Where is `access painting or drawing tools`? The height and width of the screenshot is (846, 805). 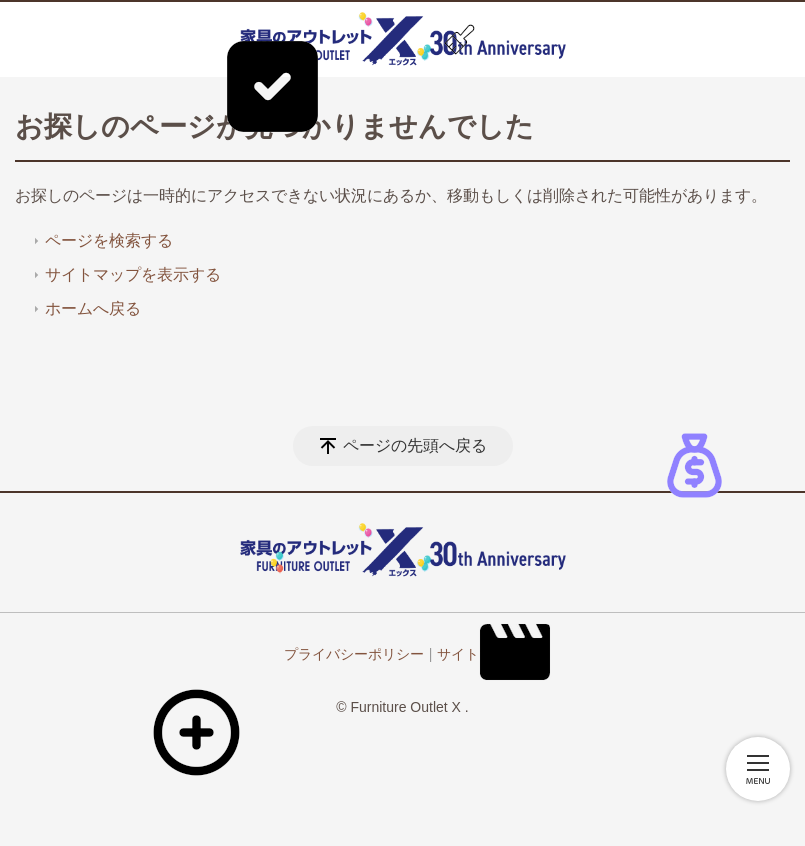 access painting or drawing tools is located at coordinates (460, 39).